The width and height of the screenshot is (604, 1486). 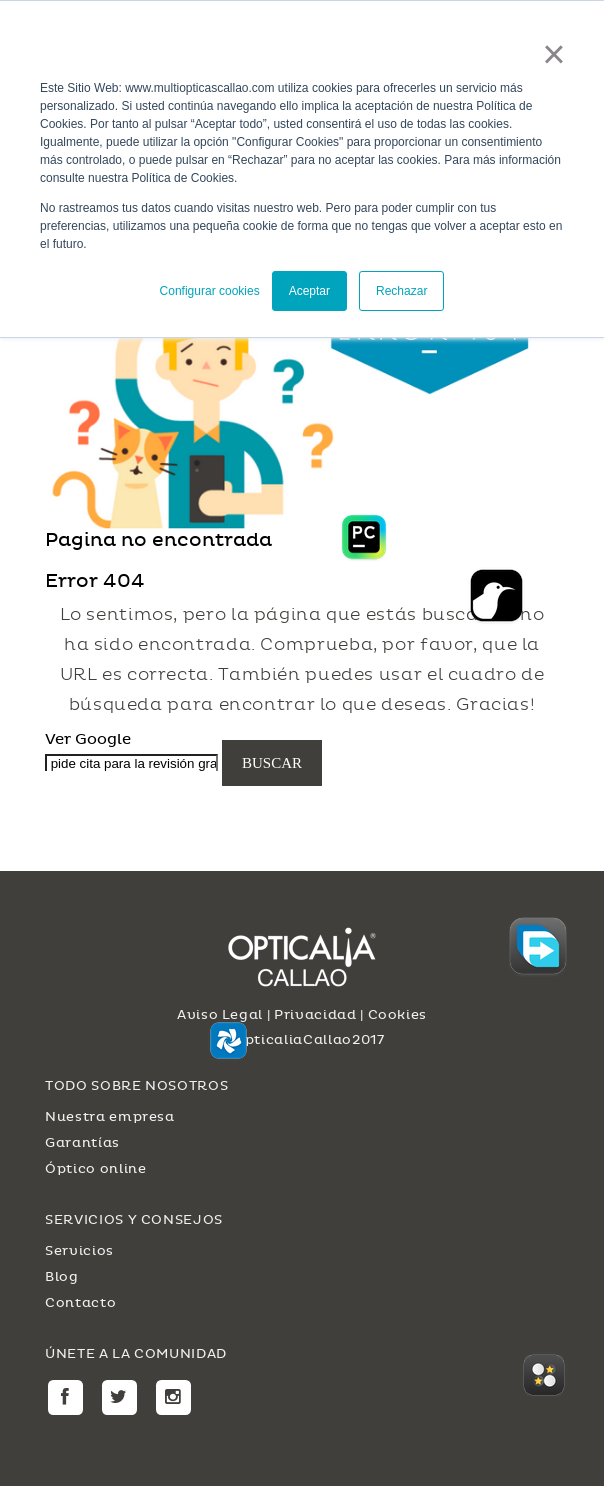 What do you see at coordinates (538, 946) in the screenshot?
I see `open free download manager app` at bounding box center [538, 946].